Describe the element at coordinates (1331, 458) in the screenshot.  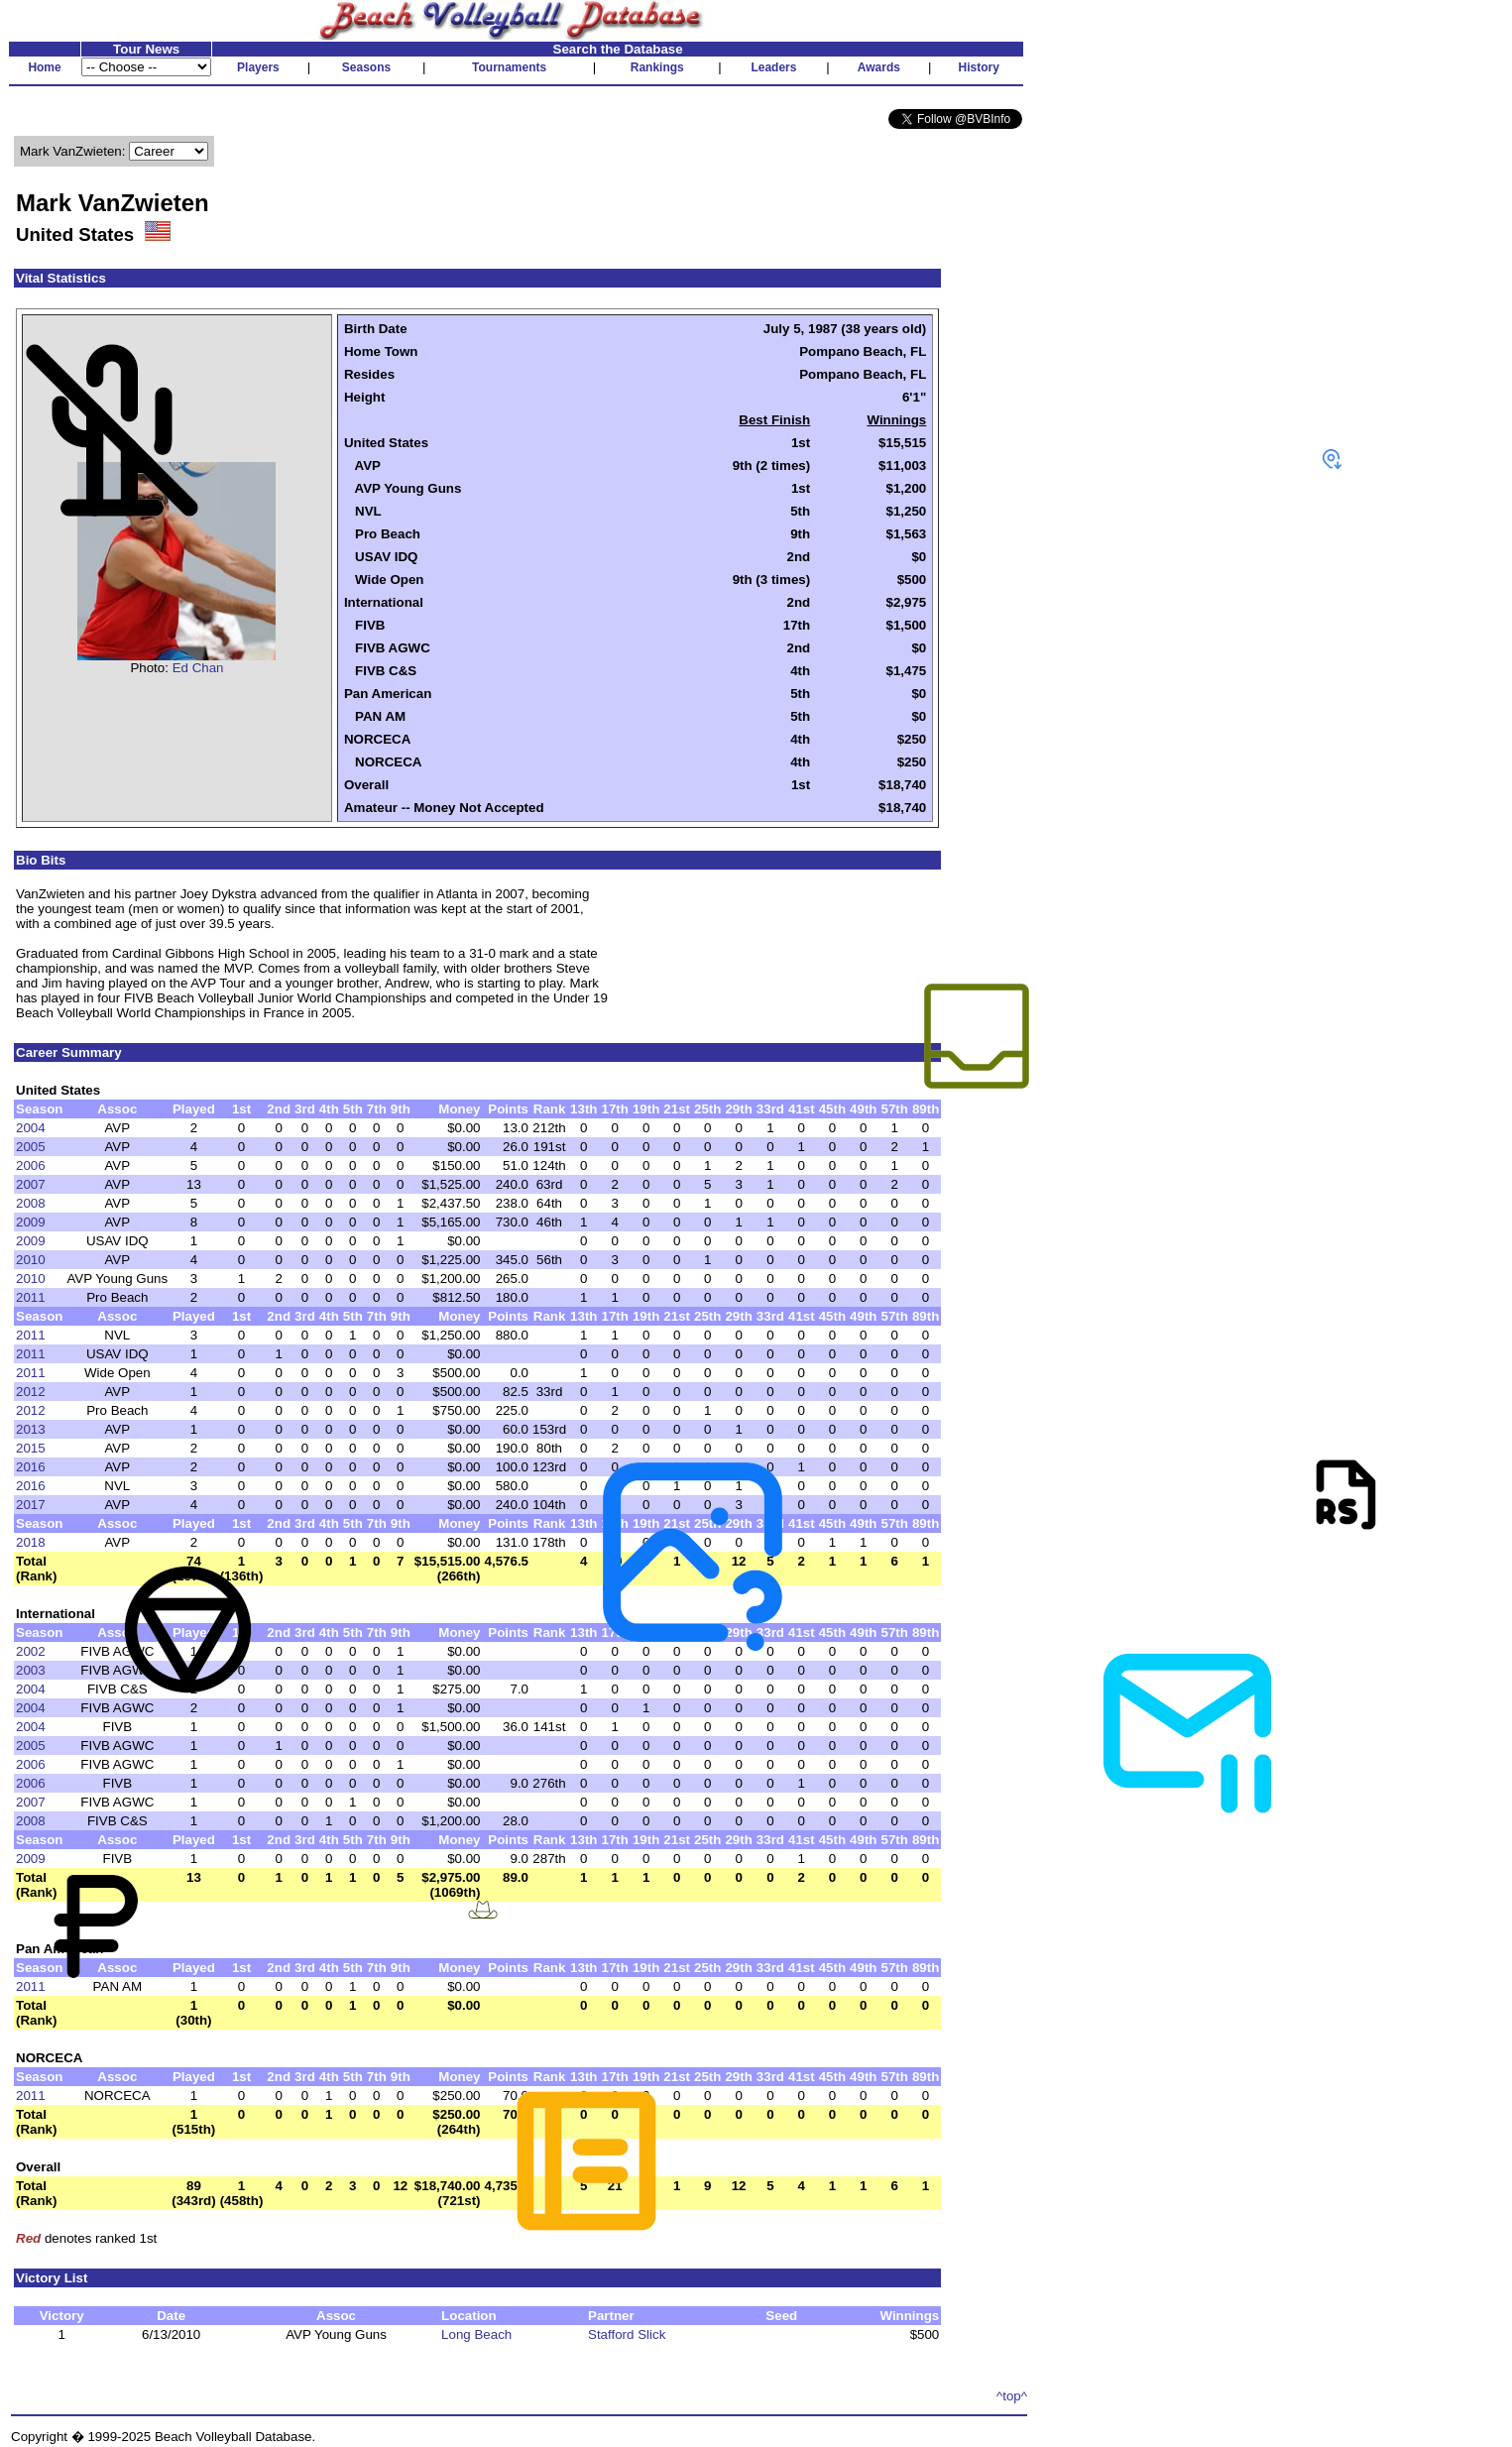
I see `drop a pin at current location` at that location.